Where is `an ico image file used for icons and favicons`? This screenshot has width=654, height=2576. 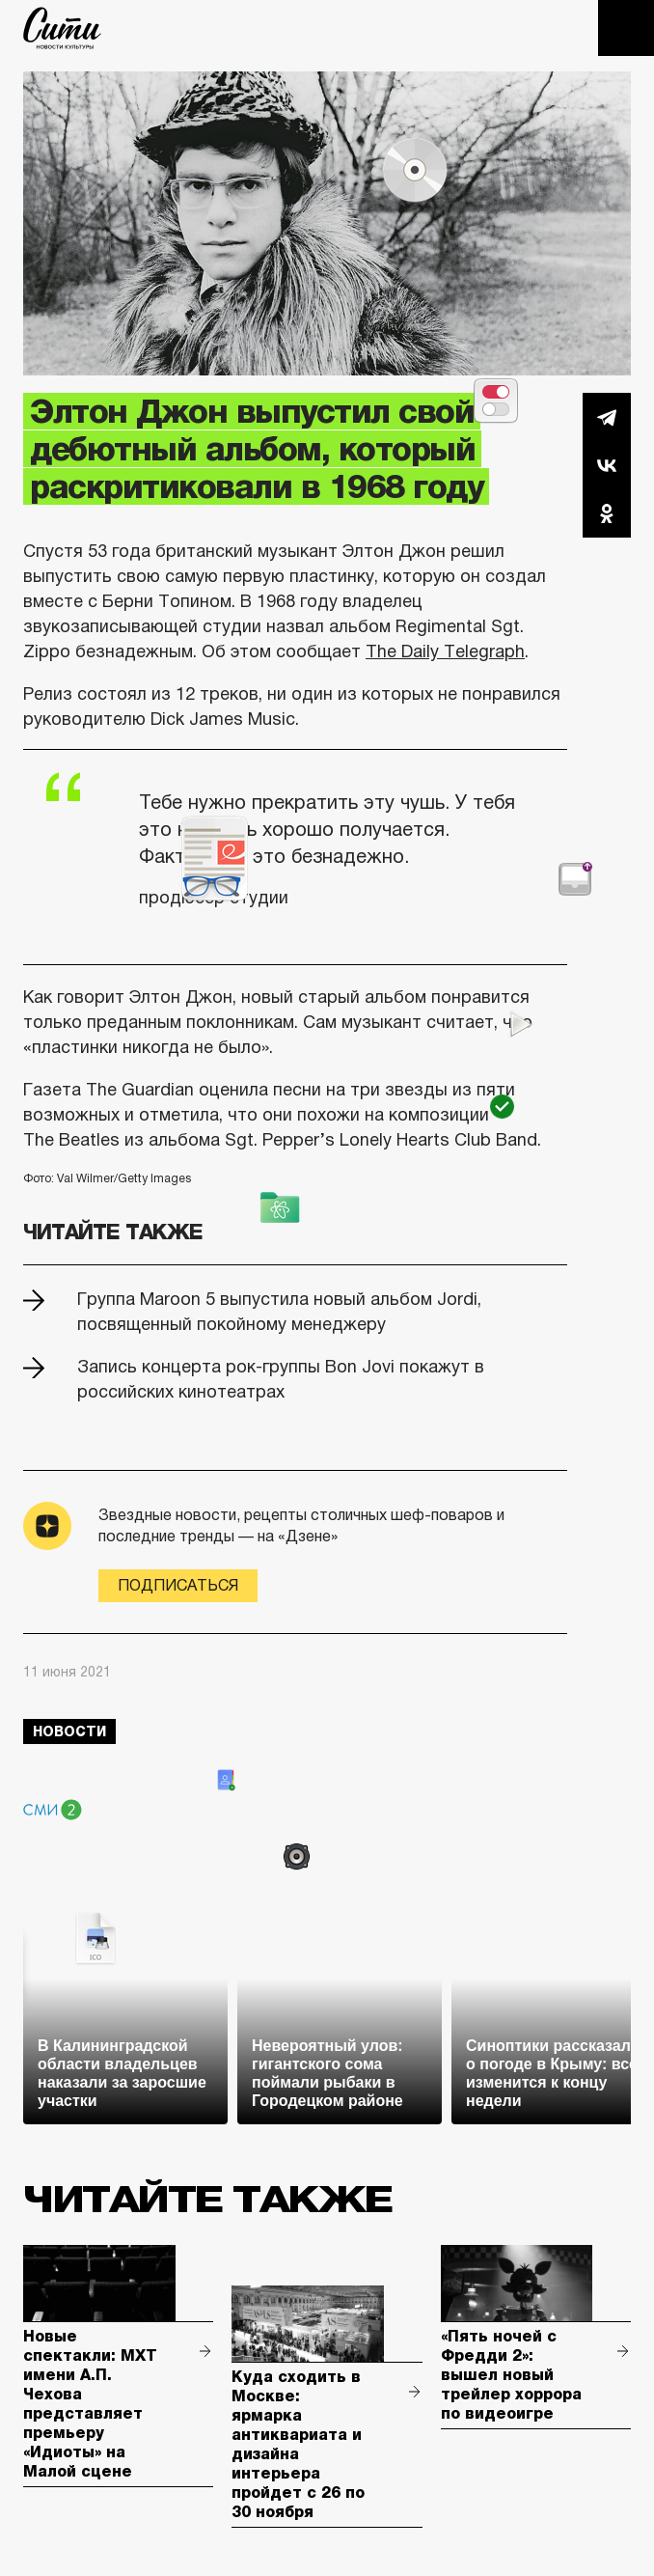
an ico image file used for icons and favicons is located at coordinates (95, 1939).